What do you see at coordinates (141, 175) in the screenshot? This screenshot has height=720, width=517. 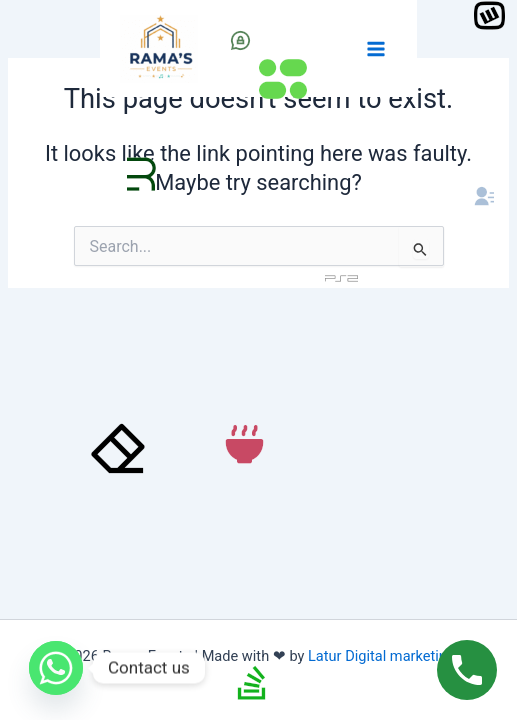 I see `remix run framework logo` at bounding box center [141, 175].